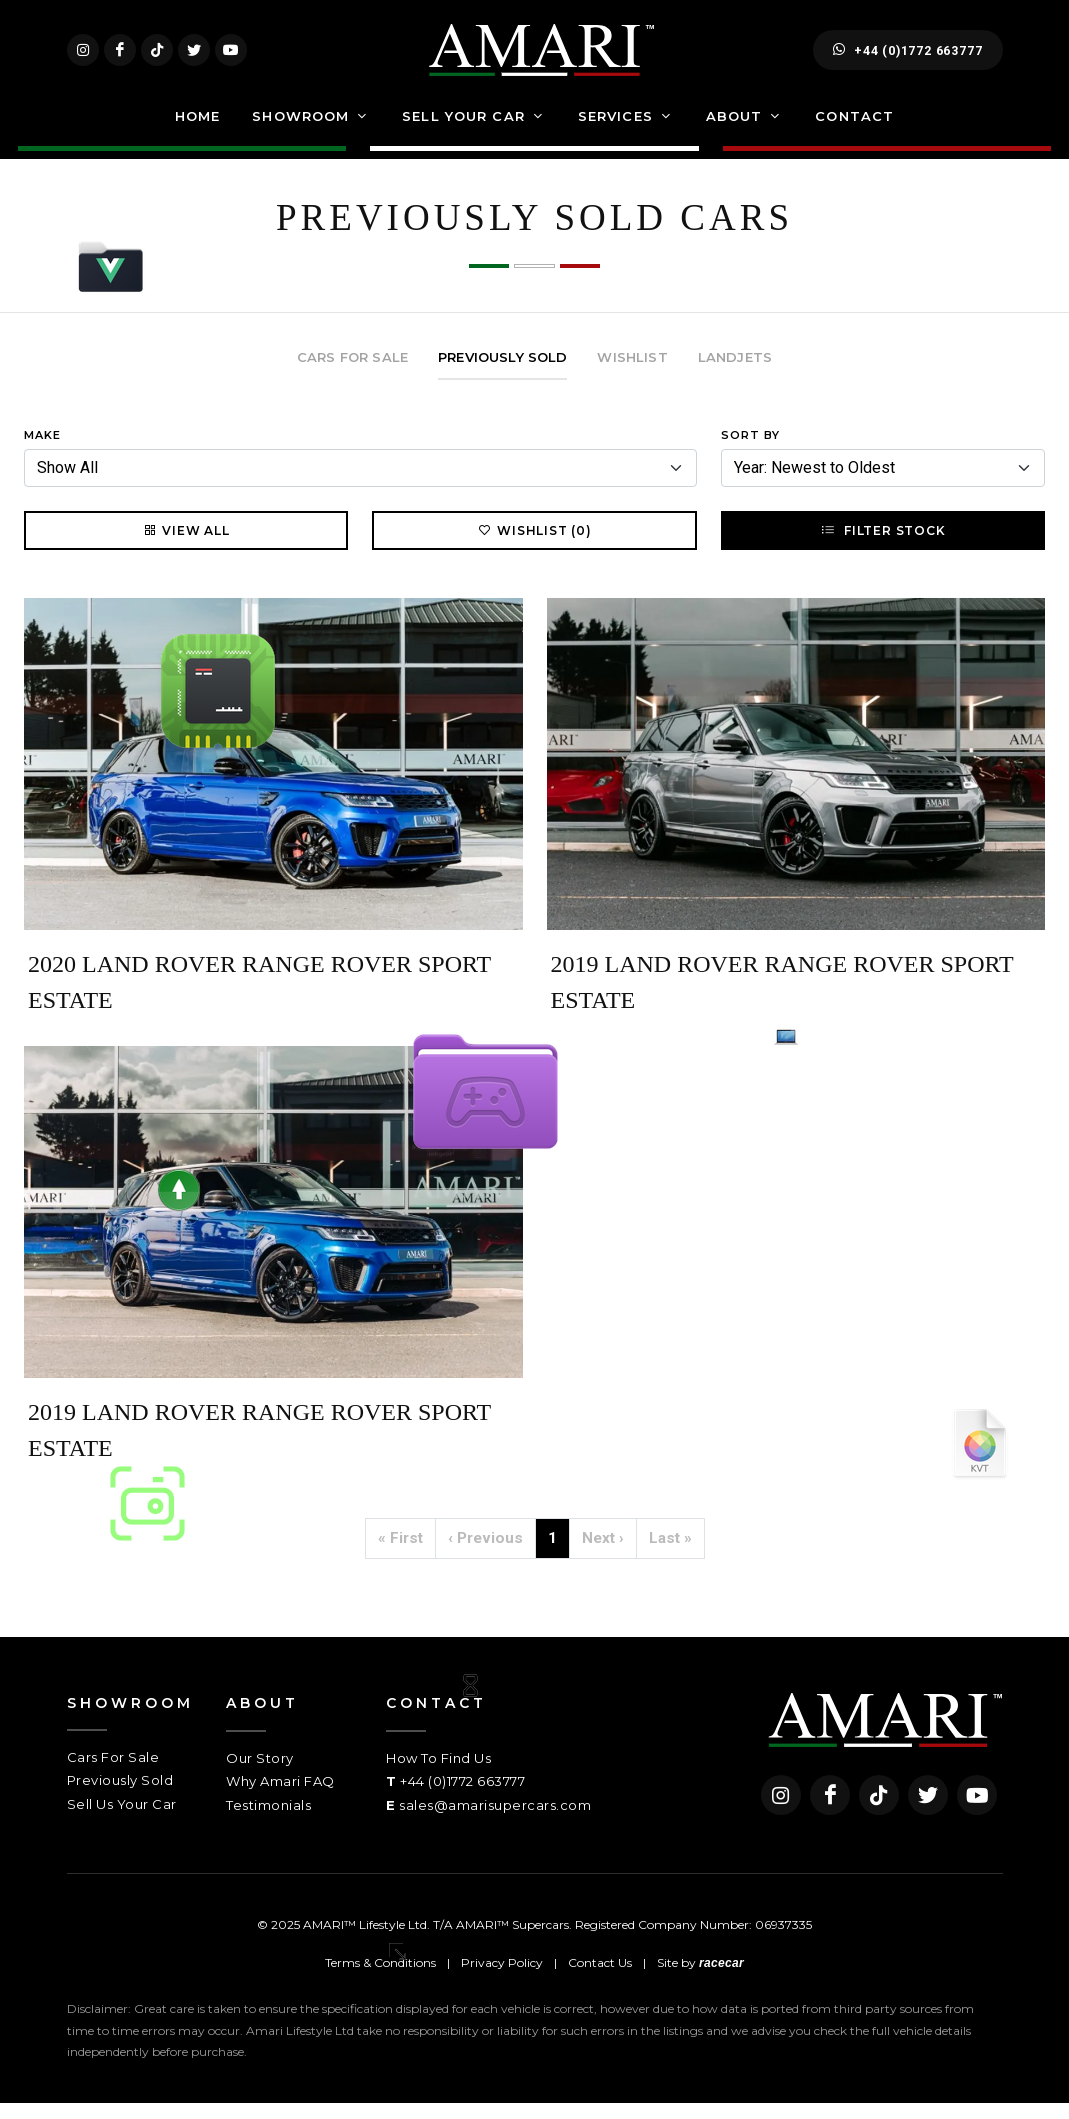  What do you see at coordinates (147, 1503) in the screenshot?
I see `take a screenshot` at bounding box center [147, 1503].